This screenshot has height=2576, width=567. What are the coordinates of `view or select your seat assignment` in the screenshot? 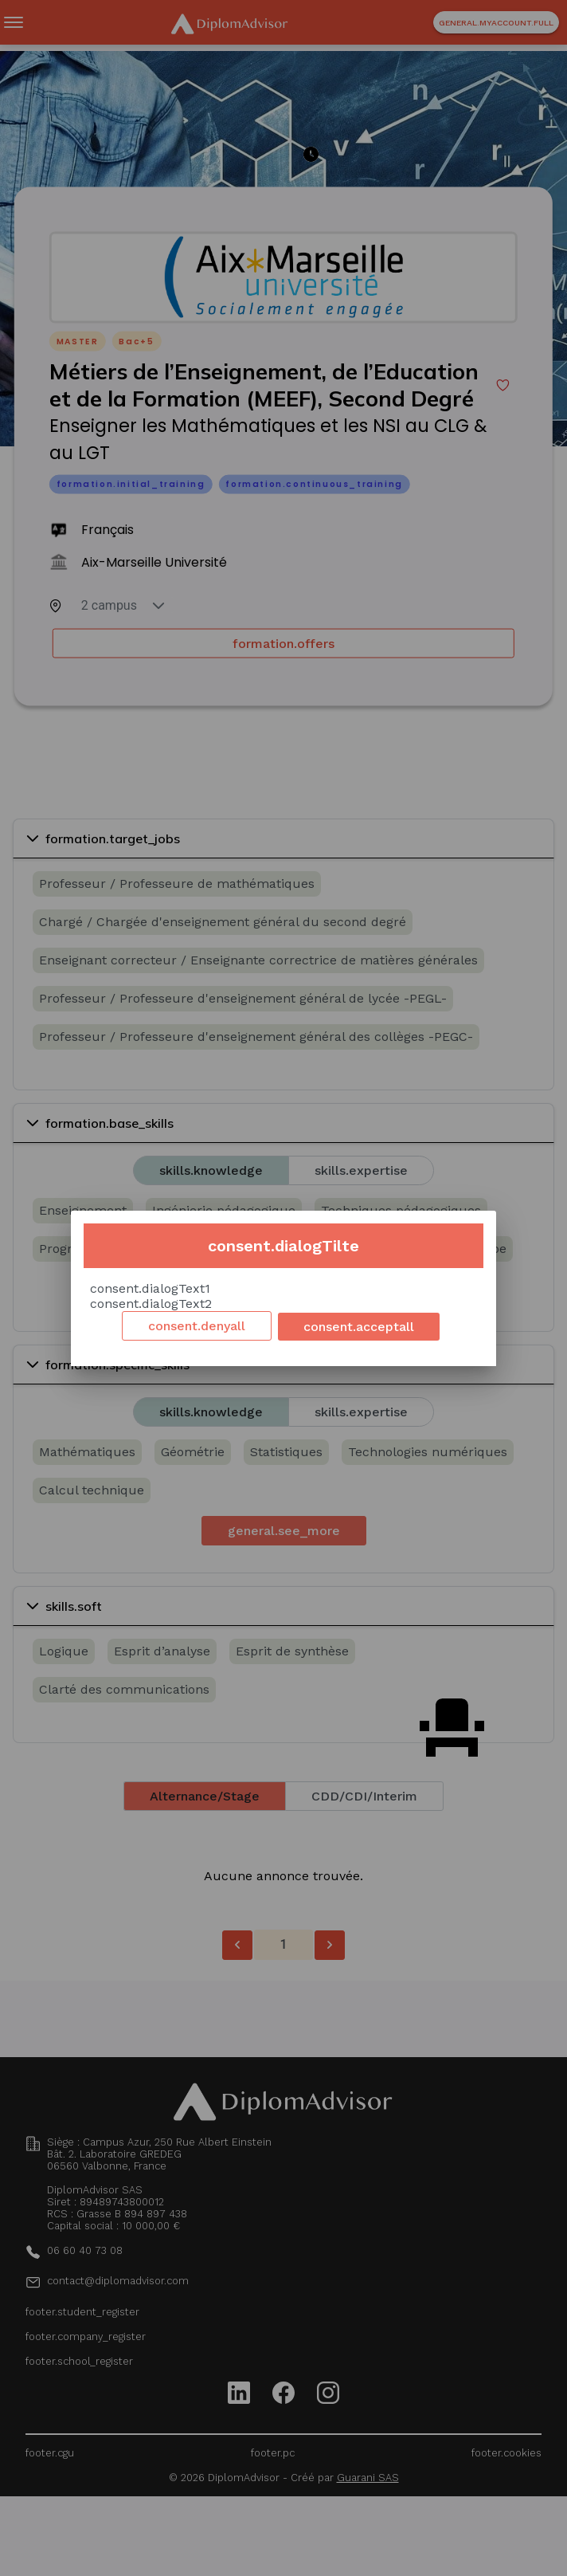 It's located at (452, 1727).